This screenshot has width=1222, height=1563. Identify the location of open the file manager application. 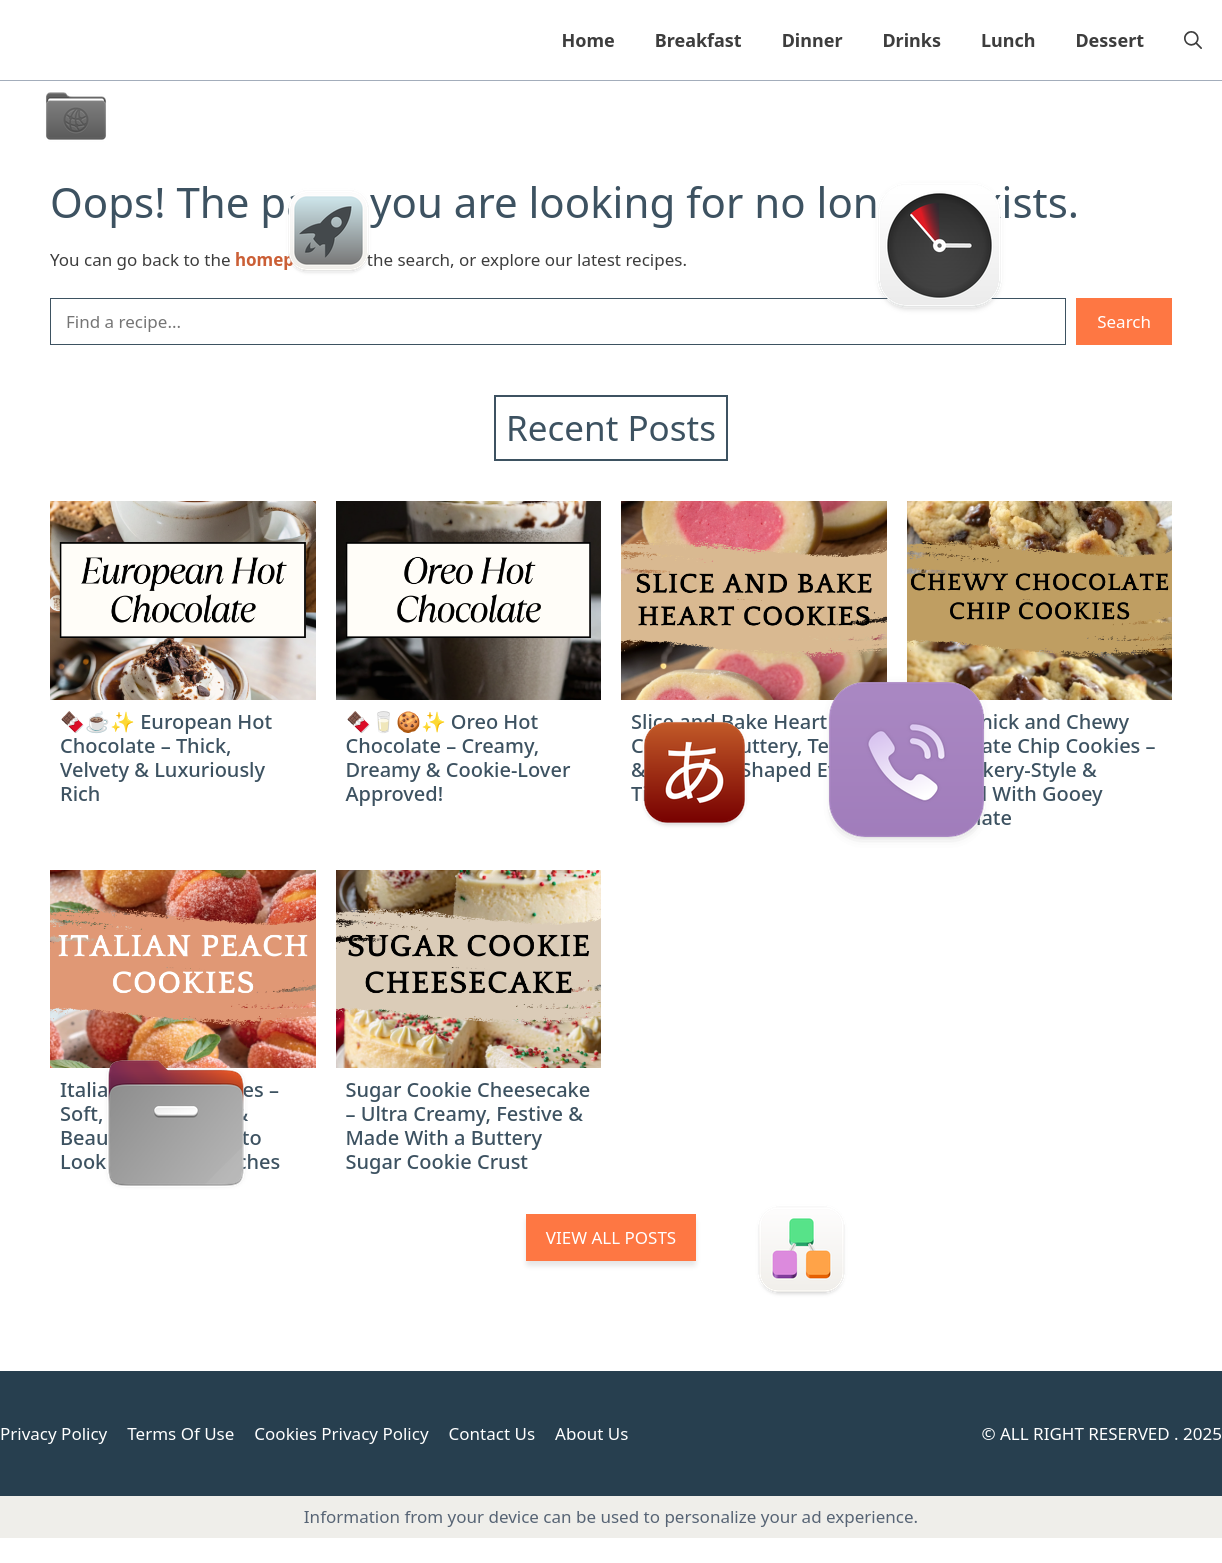
(176, 1123).